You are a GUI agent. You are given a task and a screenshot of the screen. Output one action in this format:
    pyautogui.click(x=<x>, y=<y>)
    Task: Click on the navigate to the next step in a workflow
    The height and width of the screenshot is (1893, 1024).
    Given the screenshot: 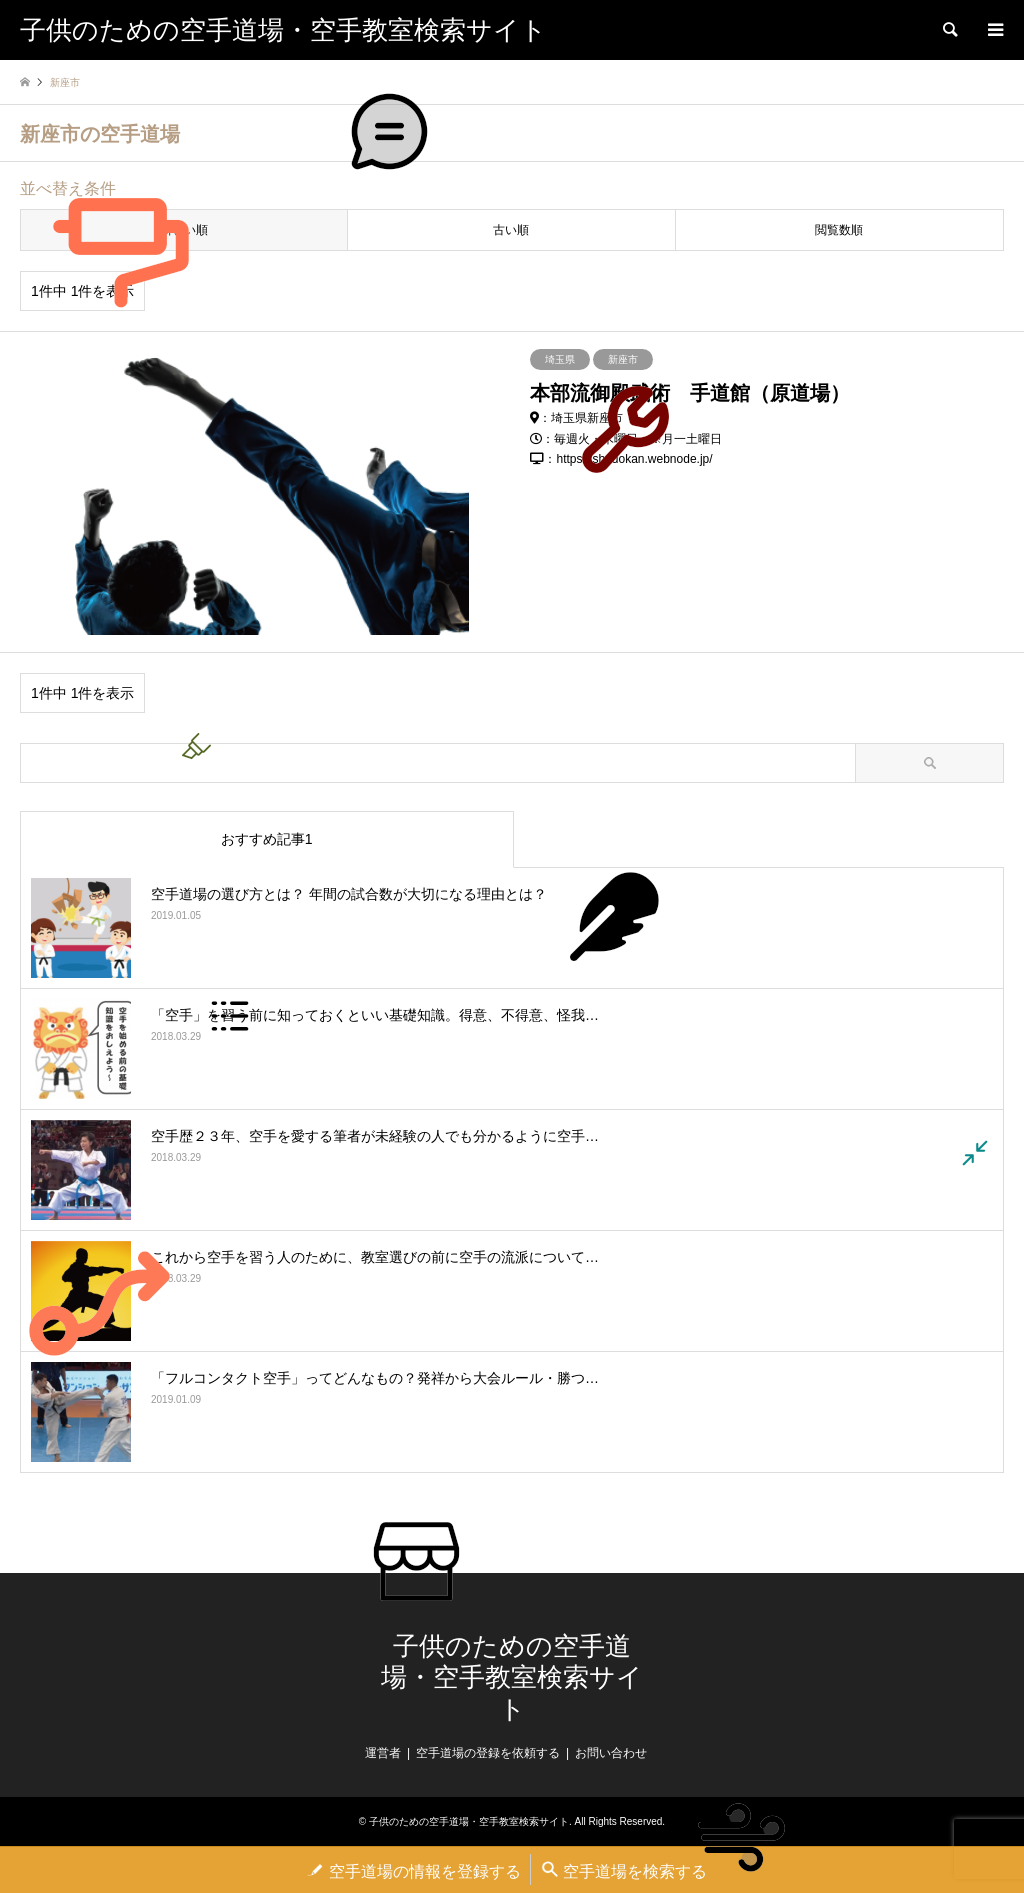 What is the action you would take?
    pyautogui.click(x=99, y=1303)
    